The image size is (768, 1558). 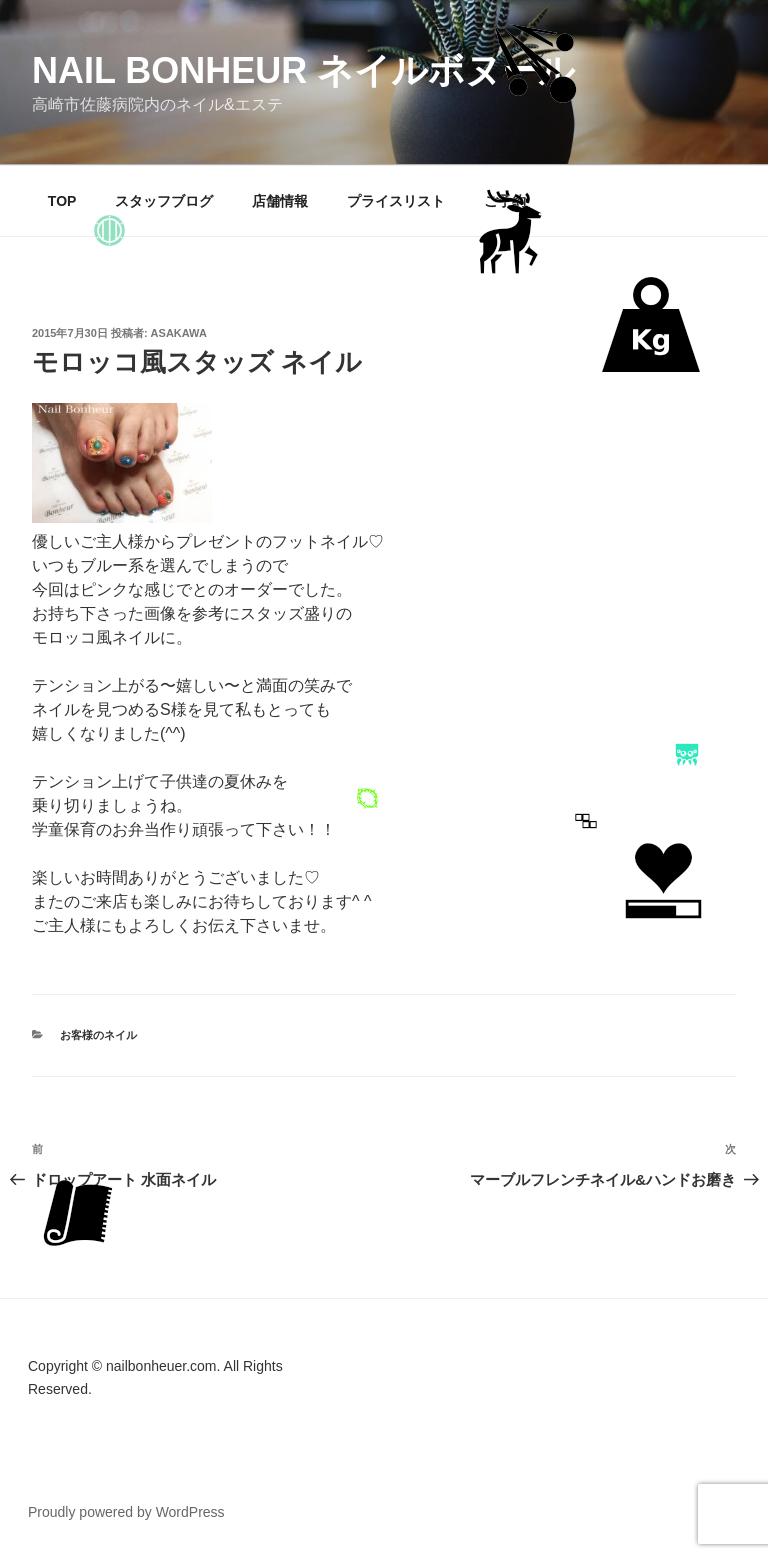 I want to click on access defense or protection settings, so click(x=109, y=230).